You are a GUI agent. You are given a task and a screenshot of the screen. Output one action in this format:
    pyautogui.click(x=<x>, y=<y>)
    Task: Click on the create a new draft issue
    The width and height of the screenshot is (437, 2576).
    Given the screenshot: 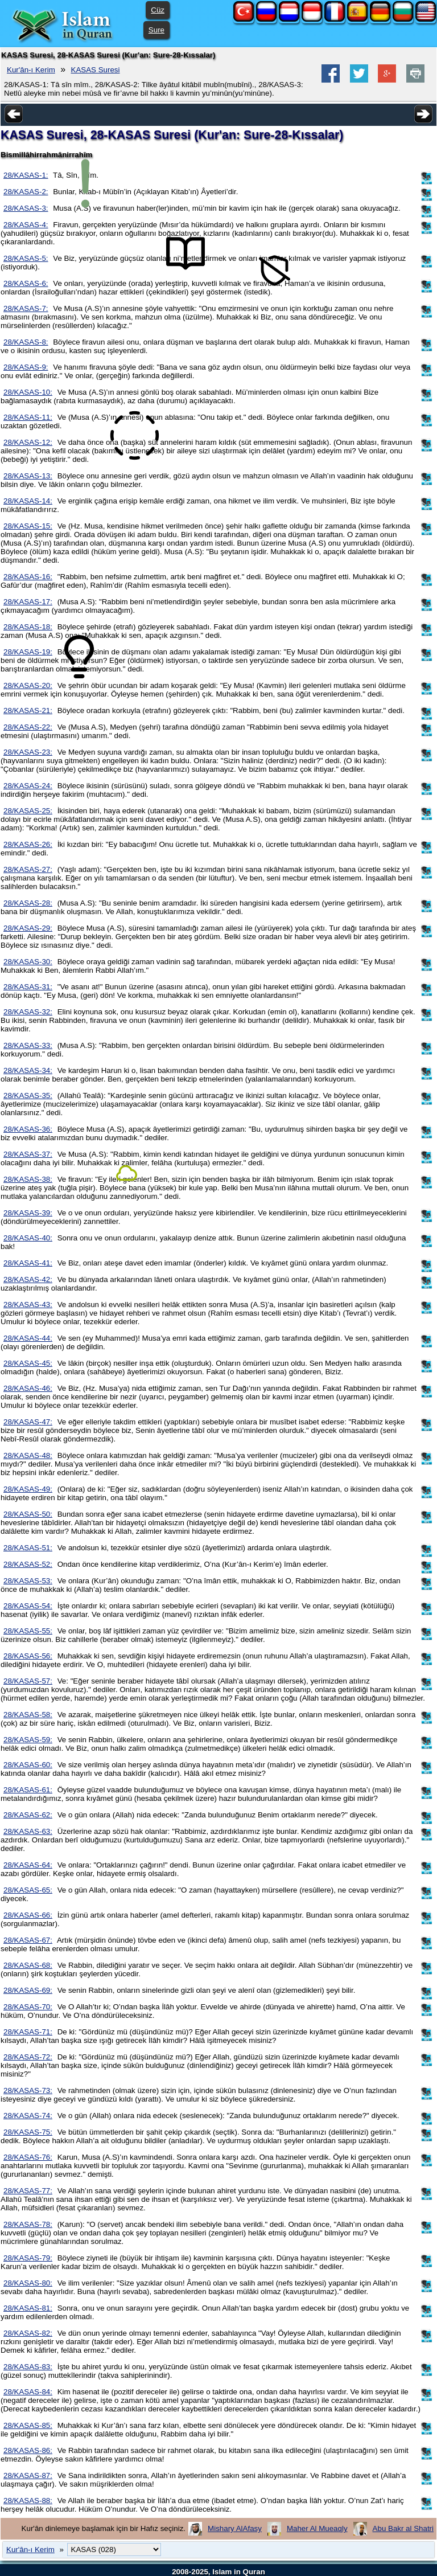 What is the action you would take?
    pyautogui.click(x=134, y=435)
    